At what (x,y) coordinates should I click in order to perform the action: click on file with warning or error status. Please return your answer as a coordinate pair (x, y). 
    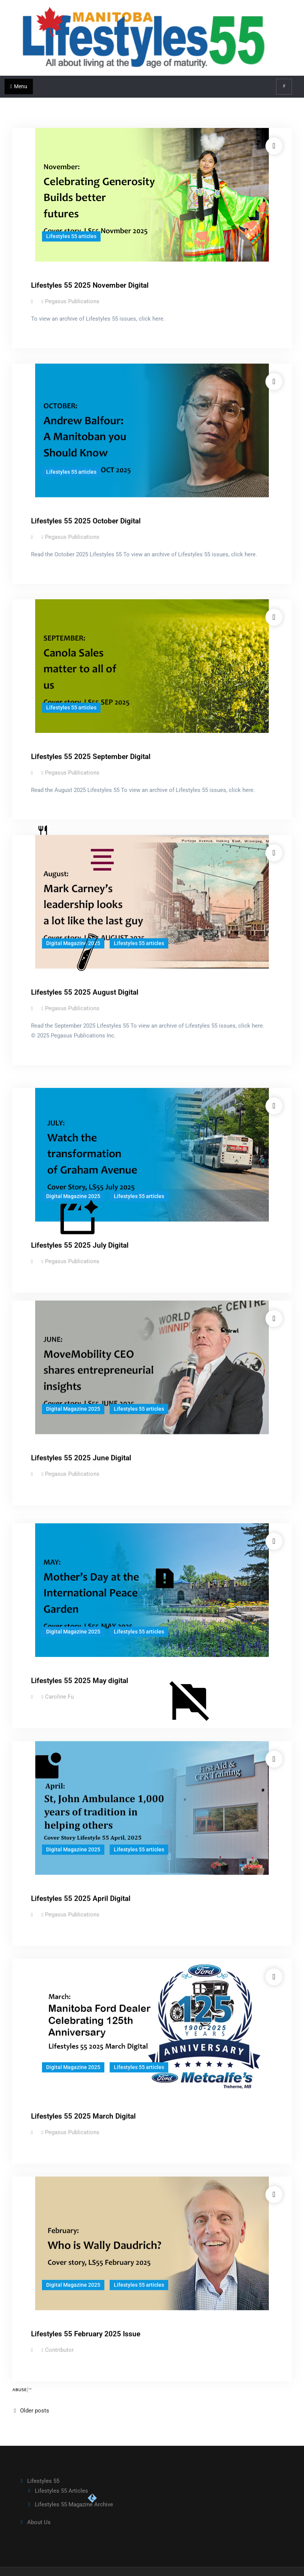
    Looking at the image, I should click on (164, 1578).